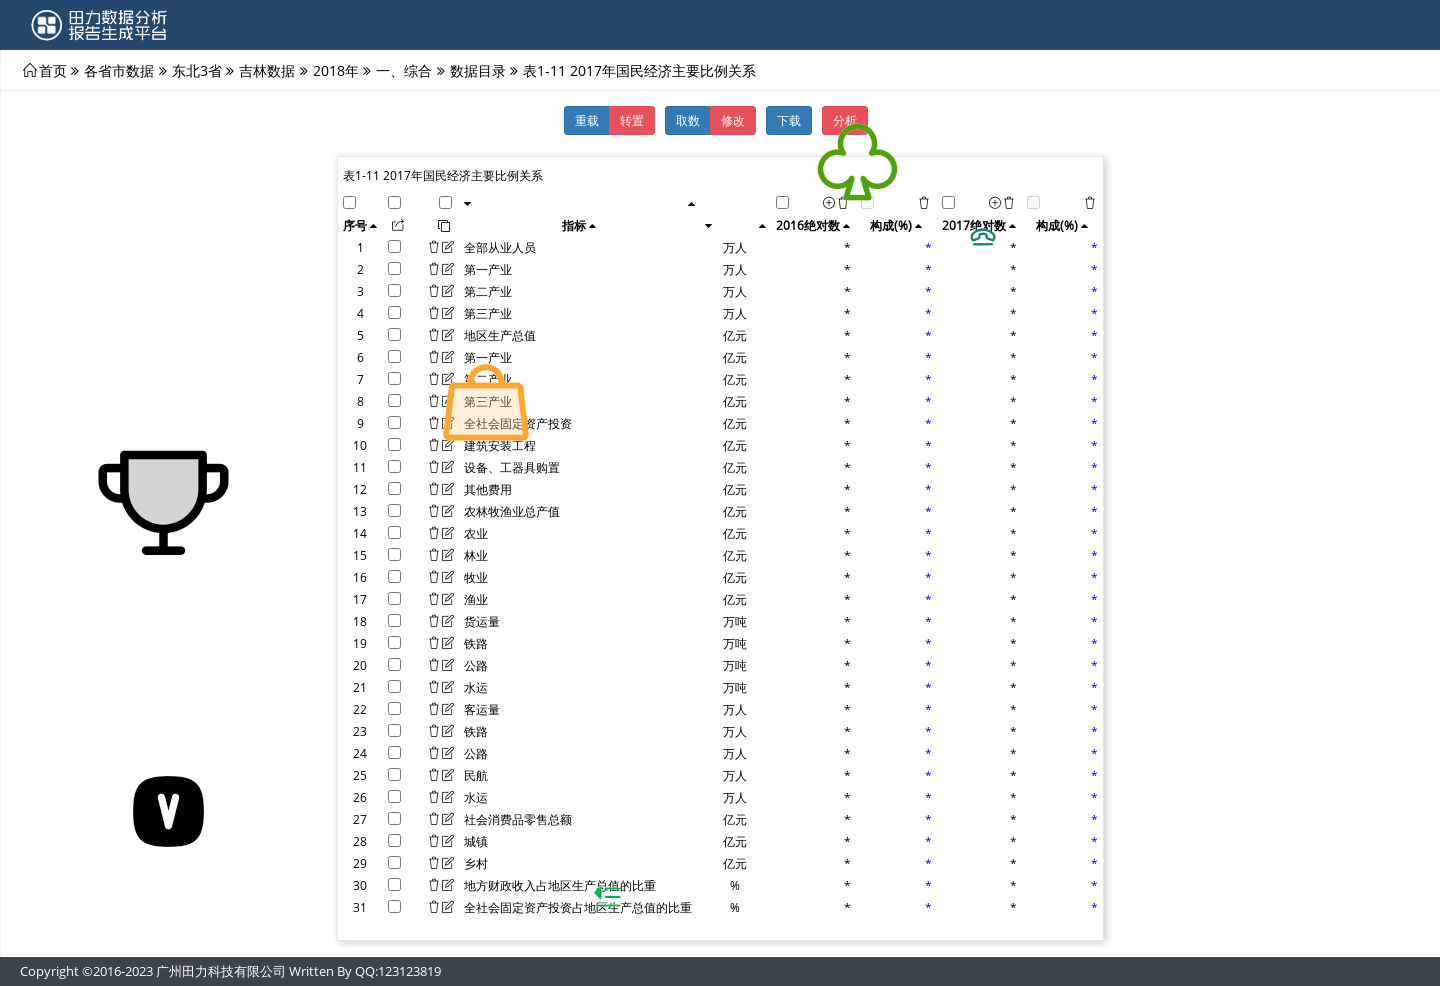 The image size is (1440, 986). I want to click on view your shopping bag, so click(486, 407).